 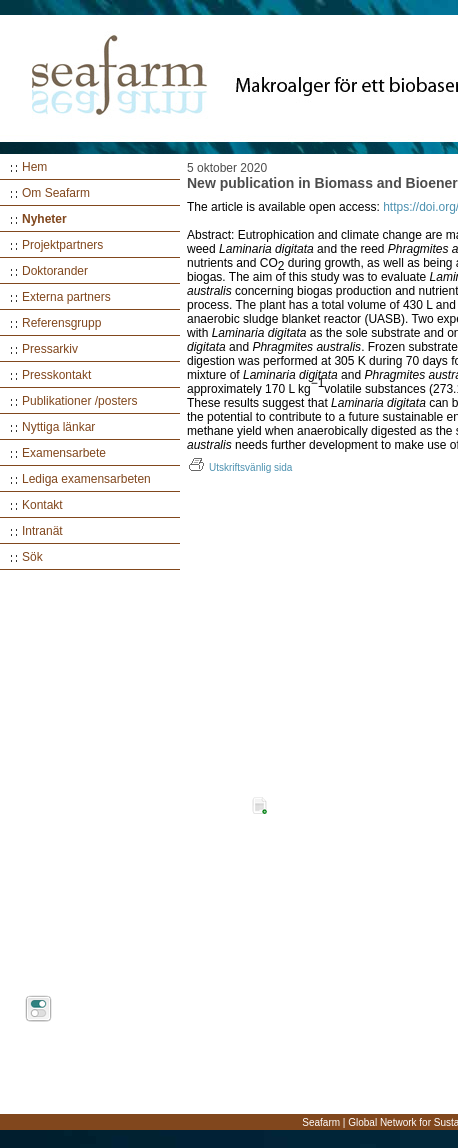 I want to click on open gnome tweaks settings, so click(x=38, y=1008).